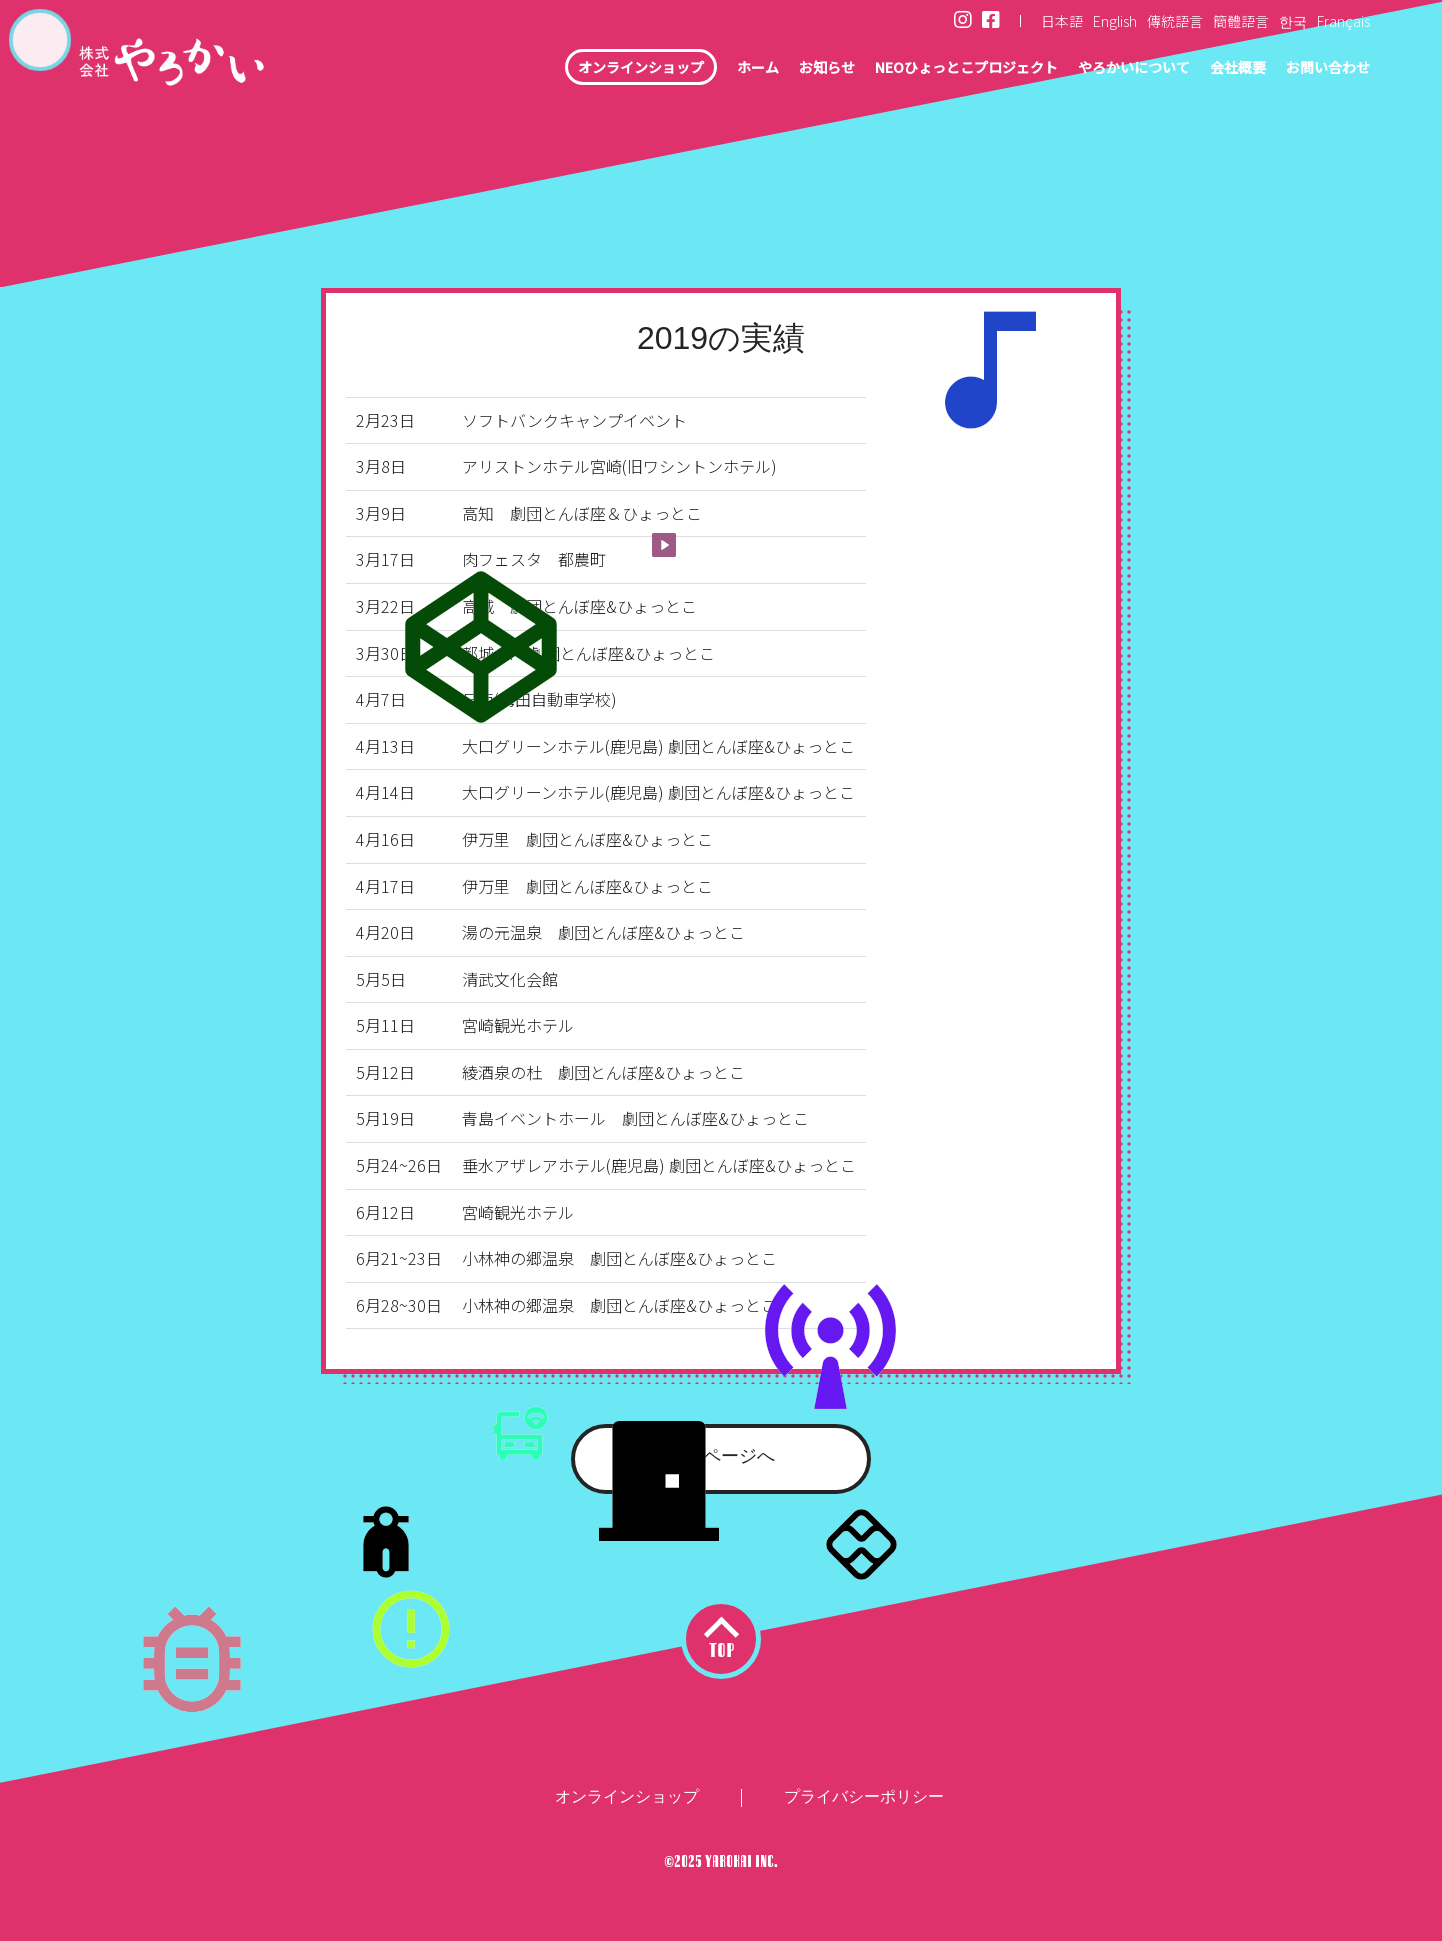 The image size is (1442, 1941). I want to click on indicates a warning or error state, so click(411, 1629).